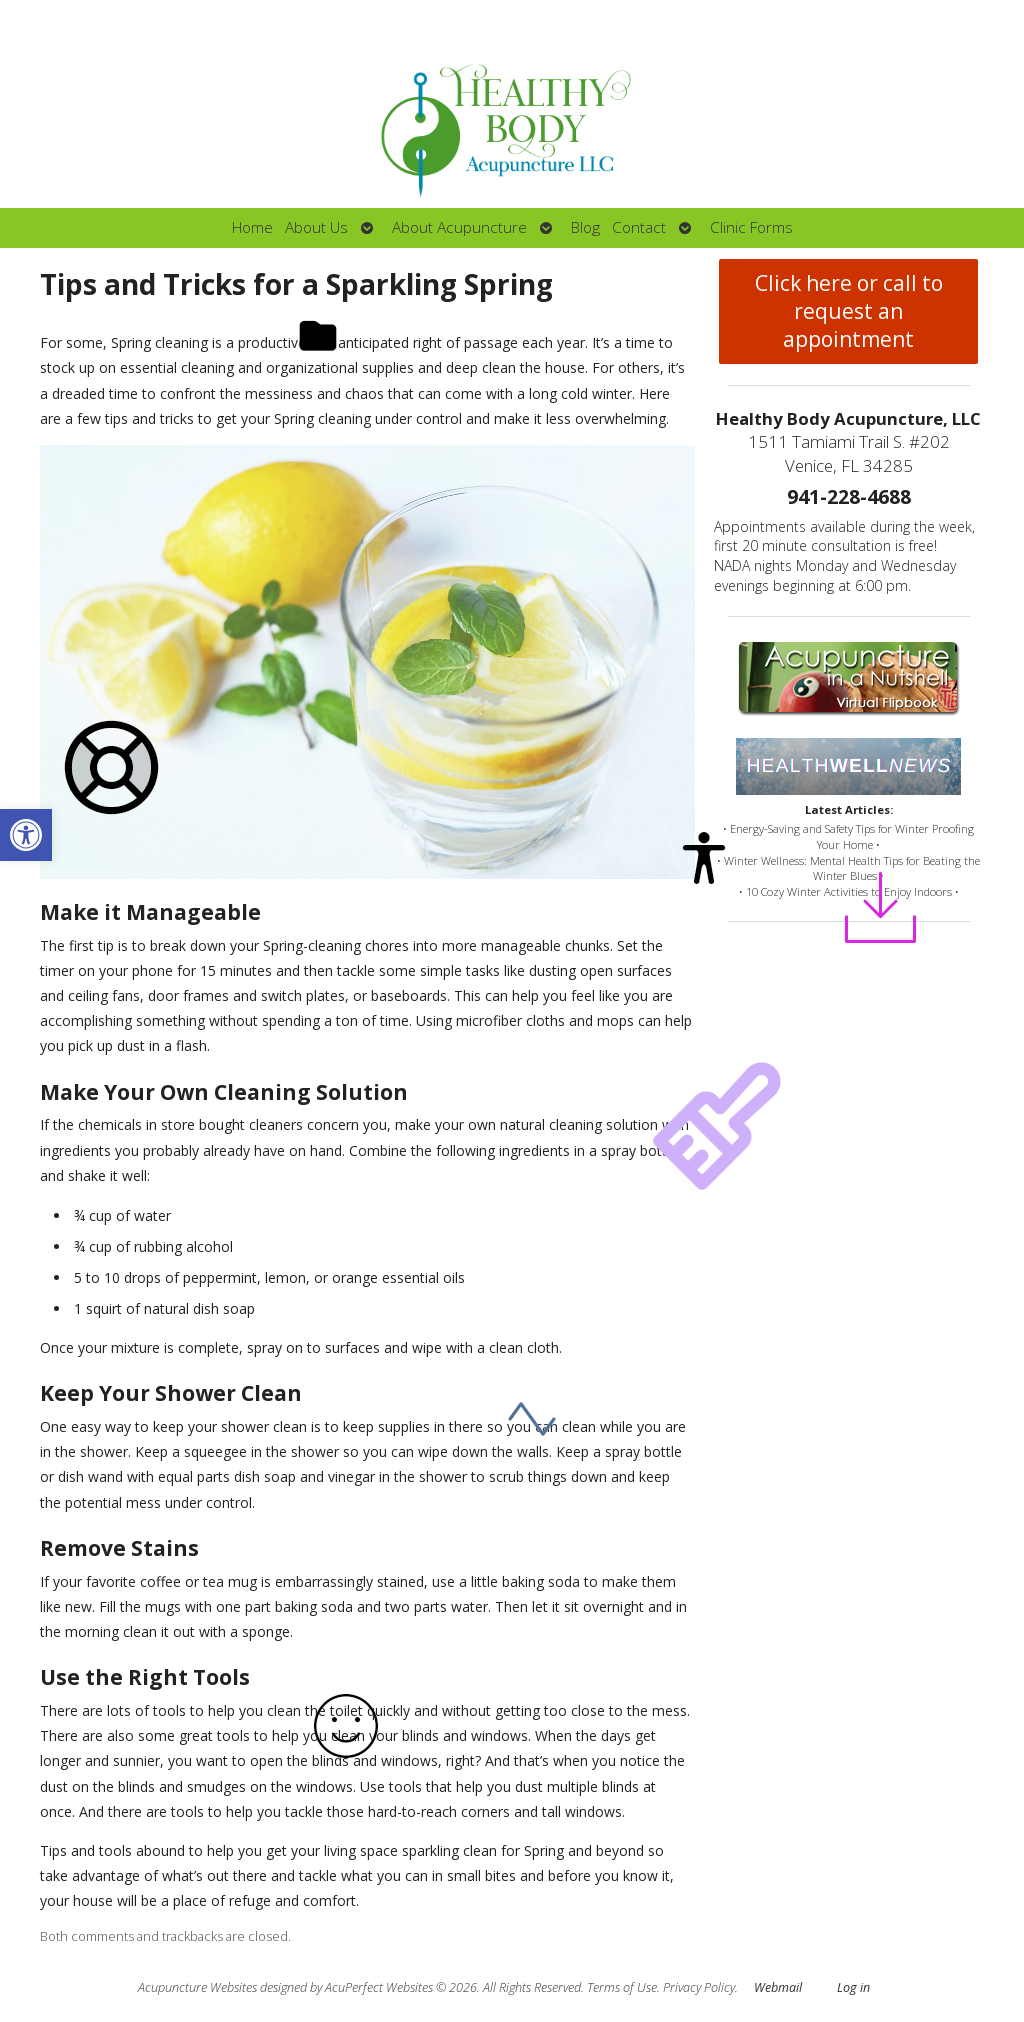  Describe the element at coordinates (880, 910) in the screenshot. I see `download a file` at that location.